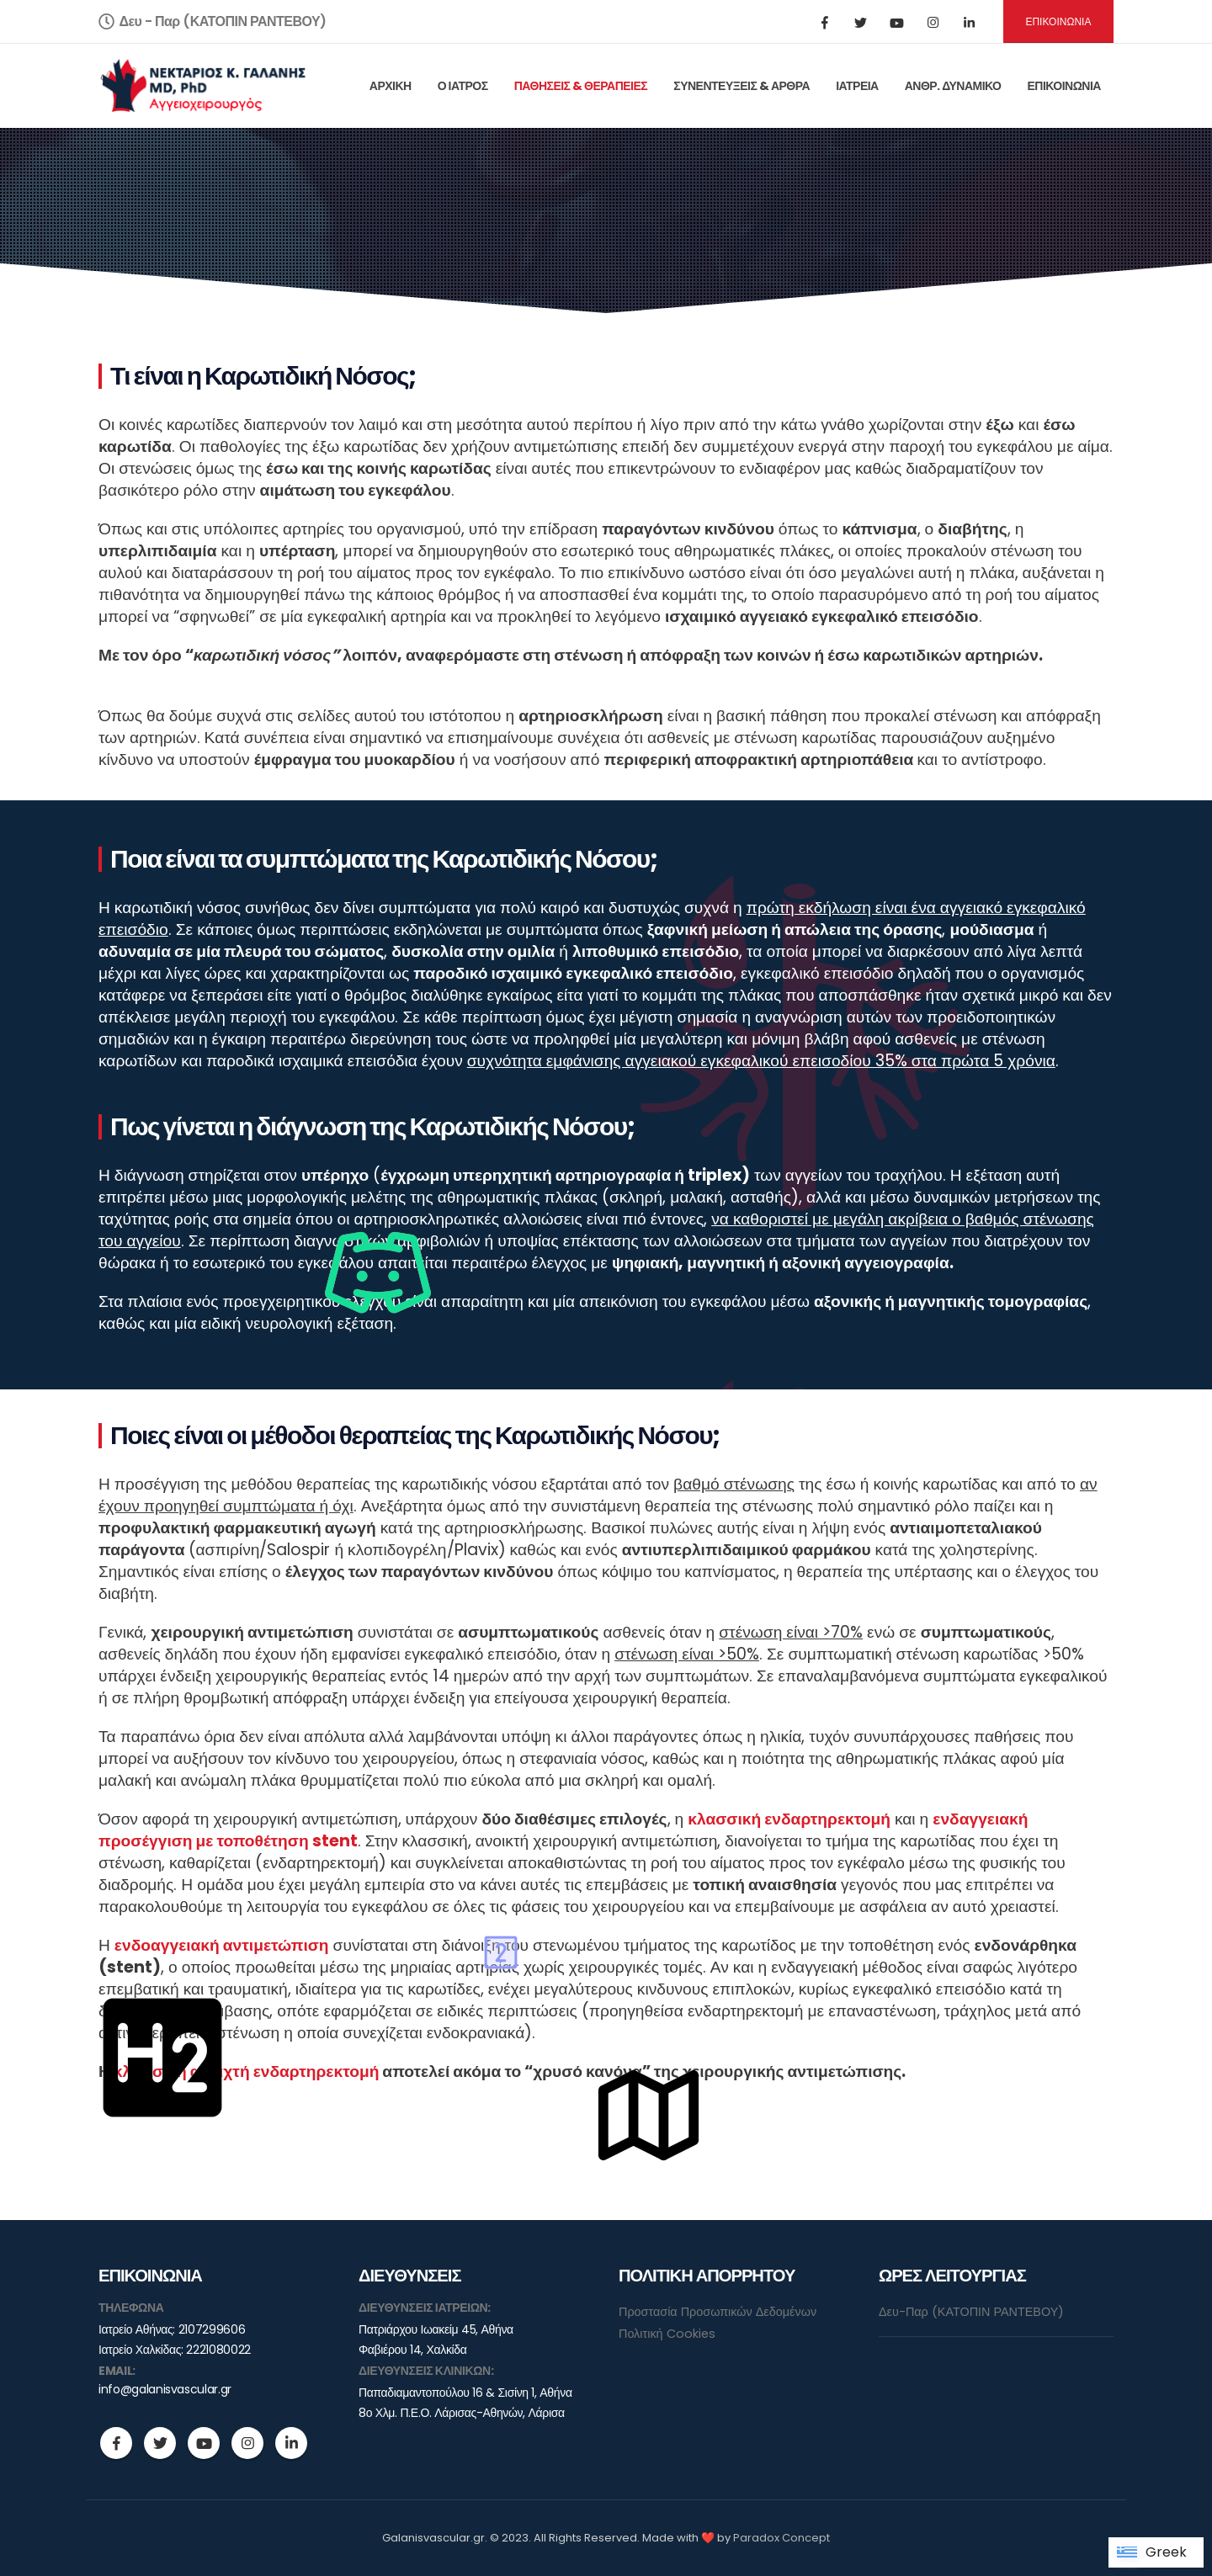 This screenshot has height=2576, width=1212. I want to click on open Discord, so click(378, 1271).